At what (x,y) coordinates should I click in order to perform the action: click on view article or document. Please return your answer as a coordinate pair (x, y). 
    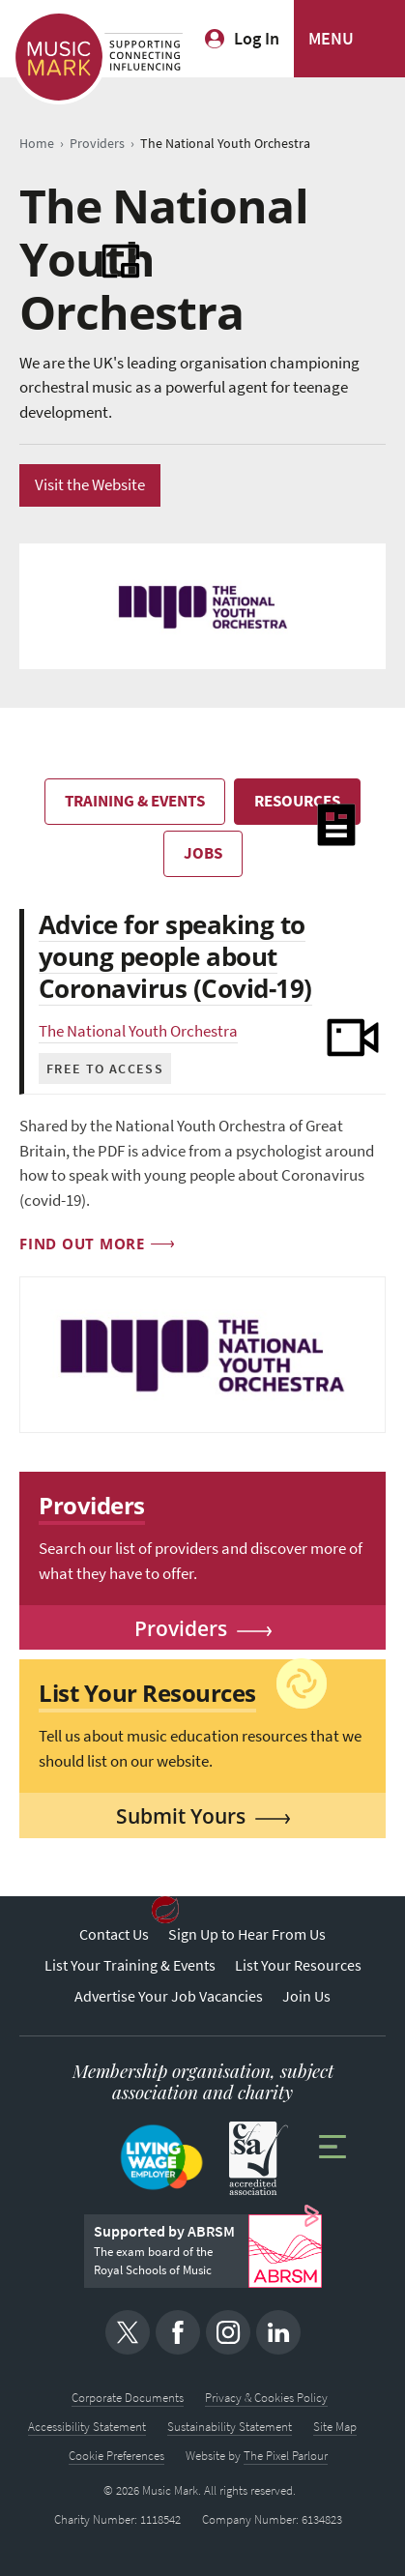
    Looking at the image, I should click on (336, 825).